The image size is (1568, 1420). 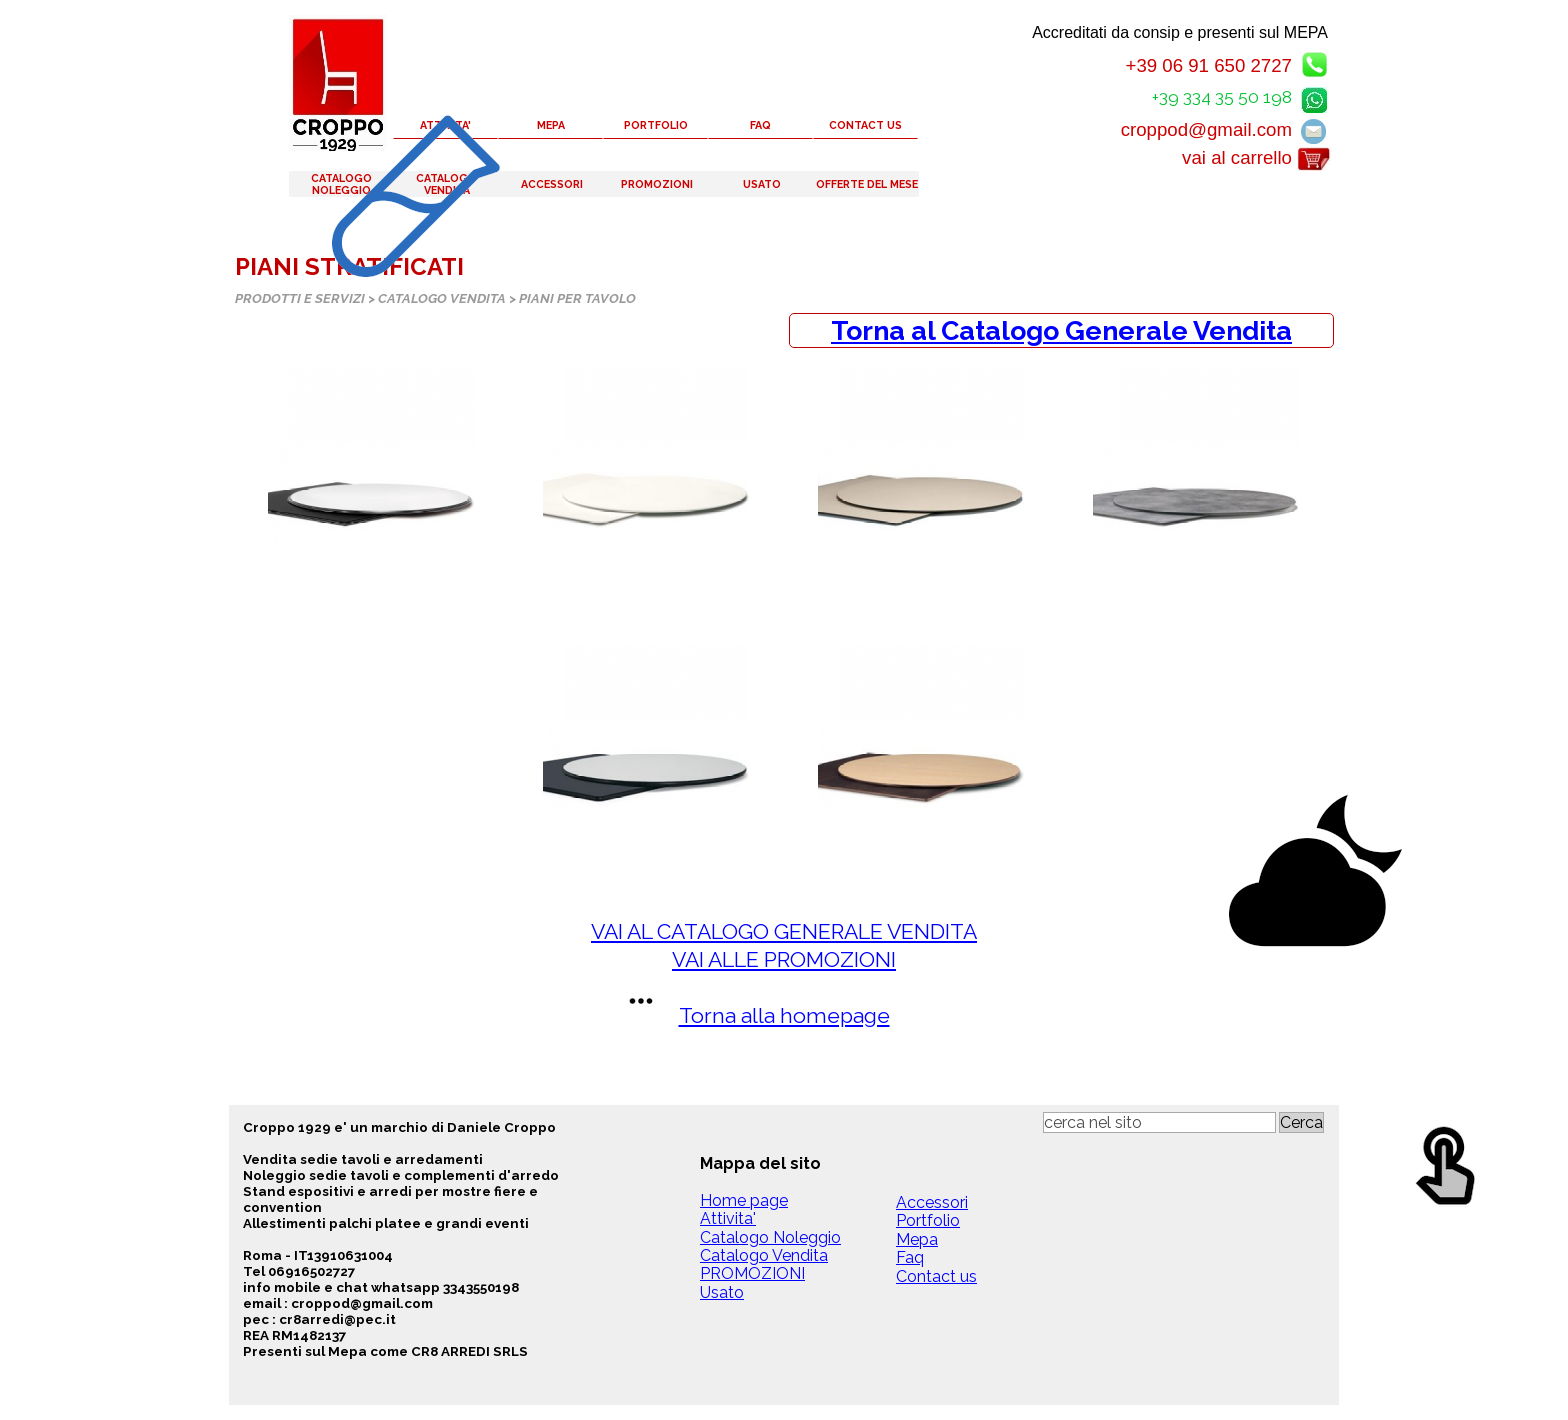 I want to click on tap to interact with touchscreen element, so click(x=1445, y=1167).